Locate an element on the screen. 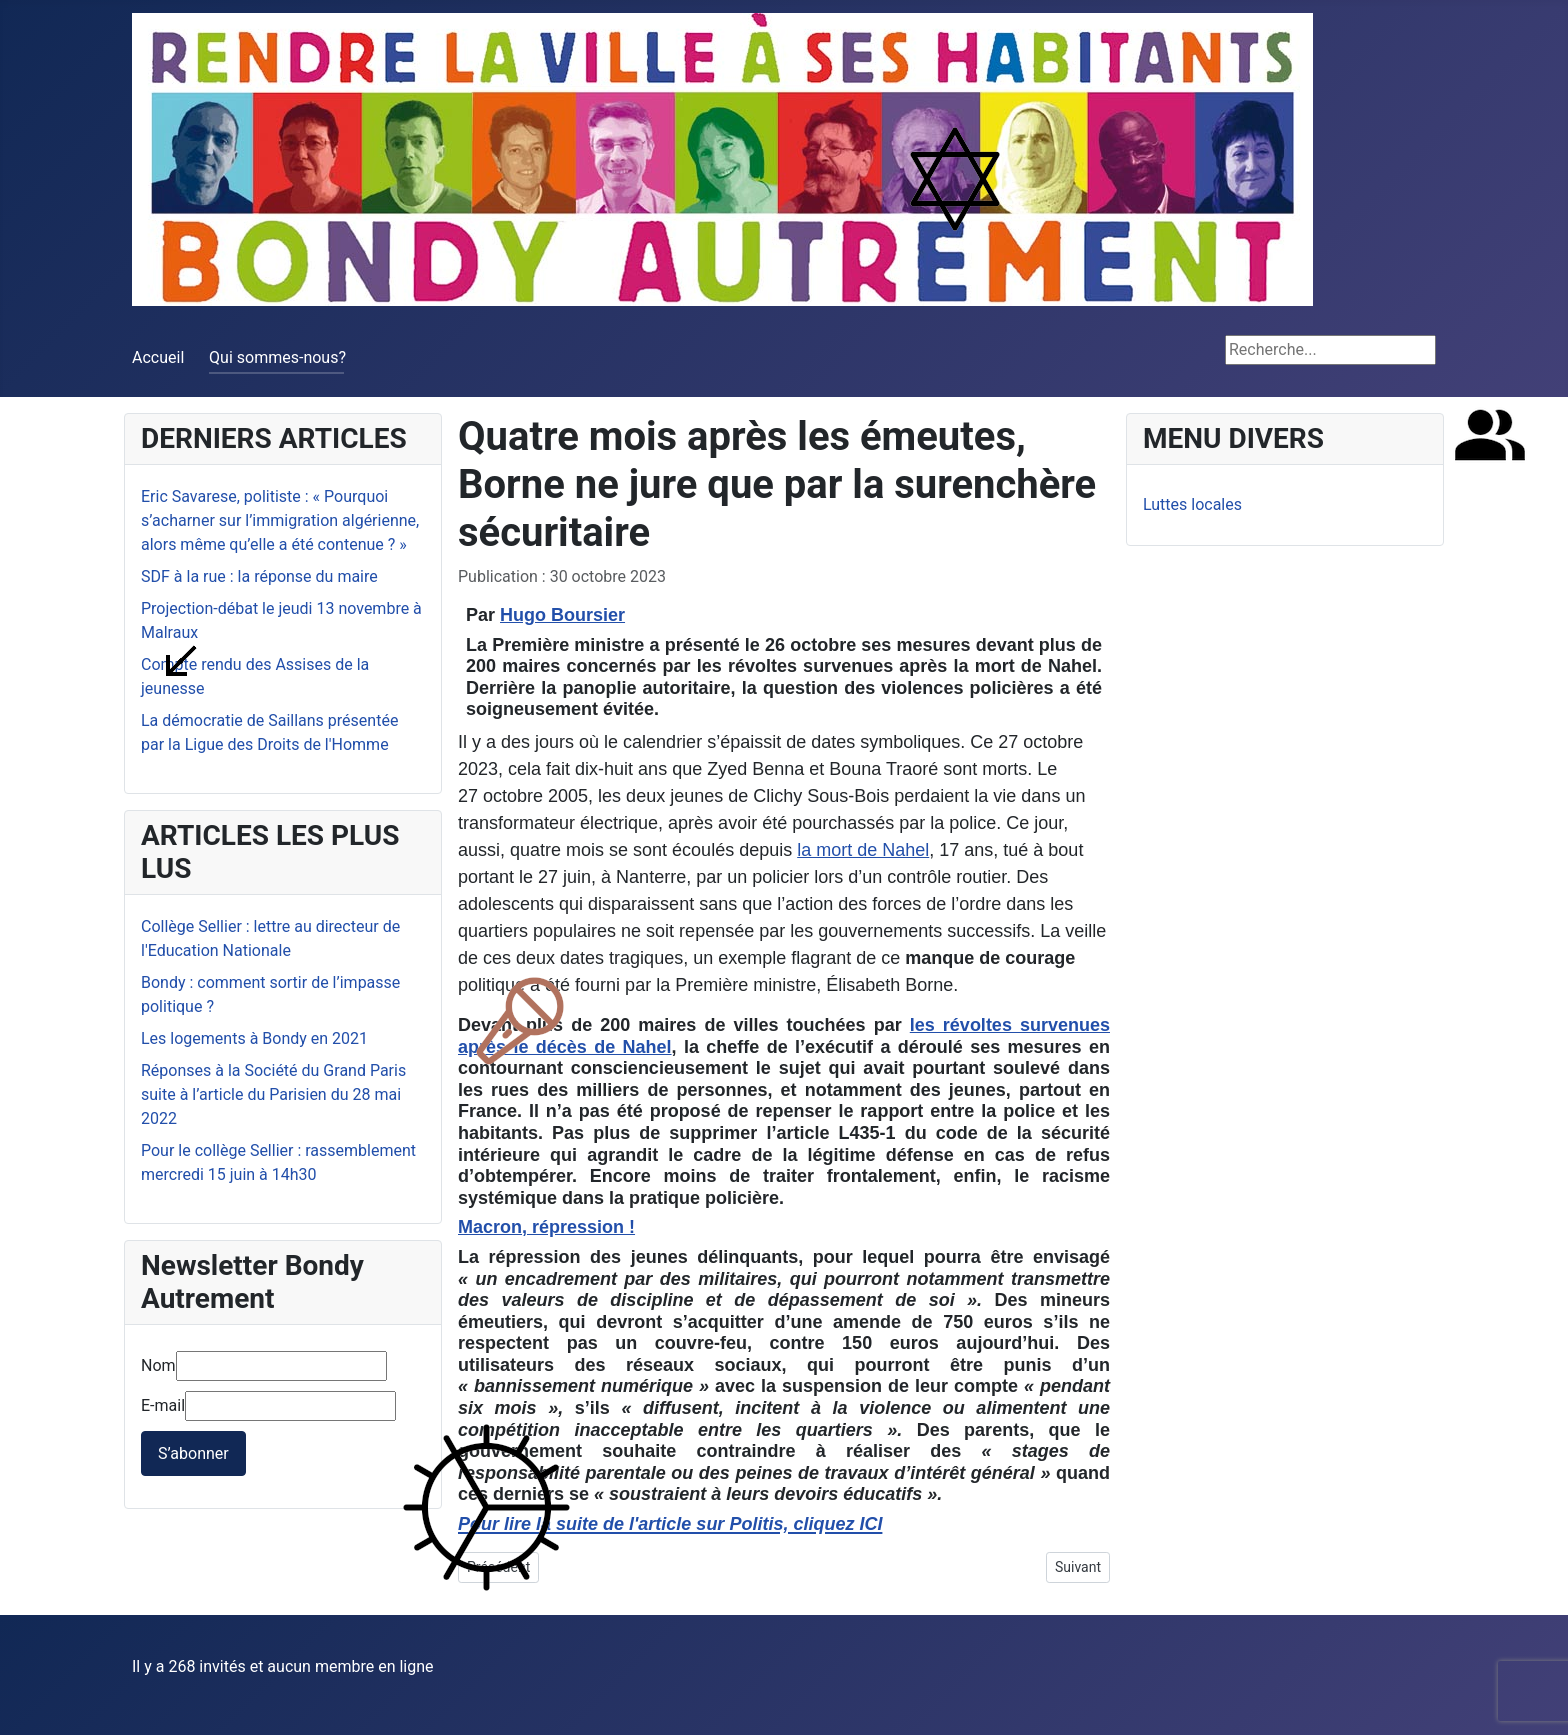 The image size is (1568, 1735). access settings or preferences is located at coordinates (486, 1507).